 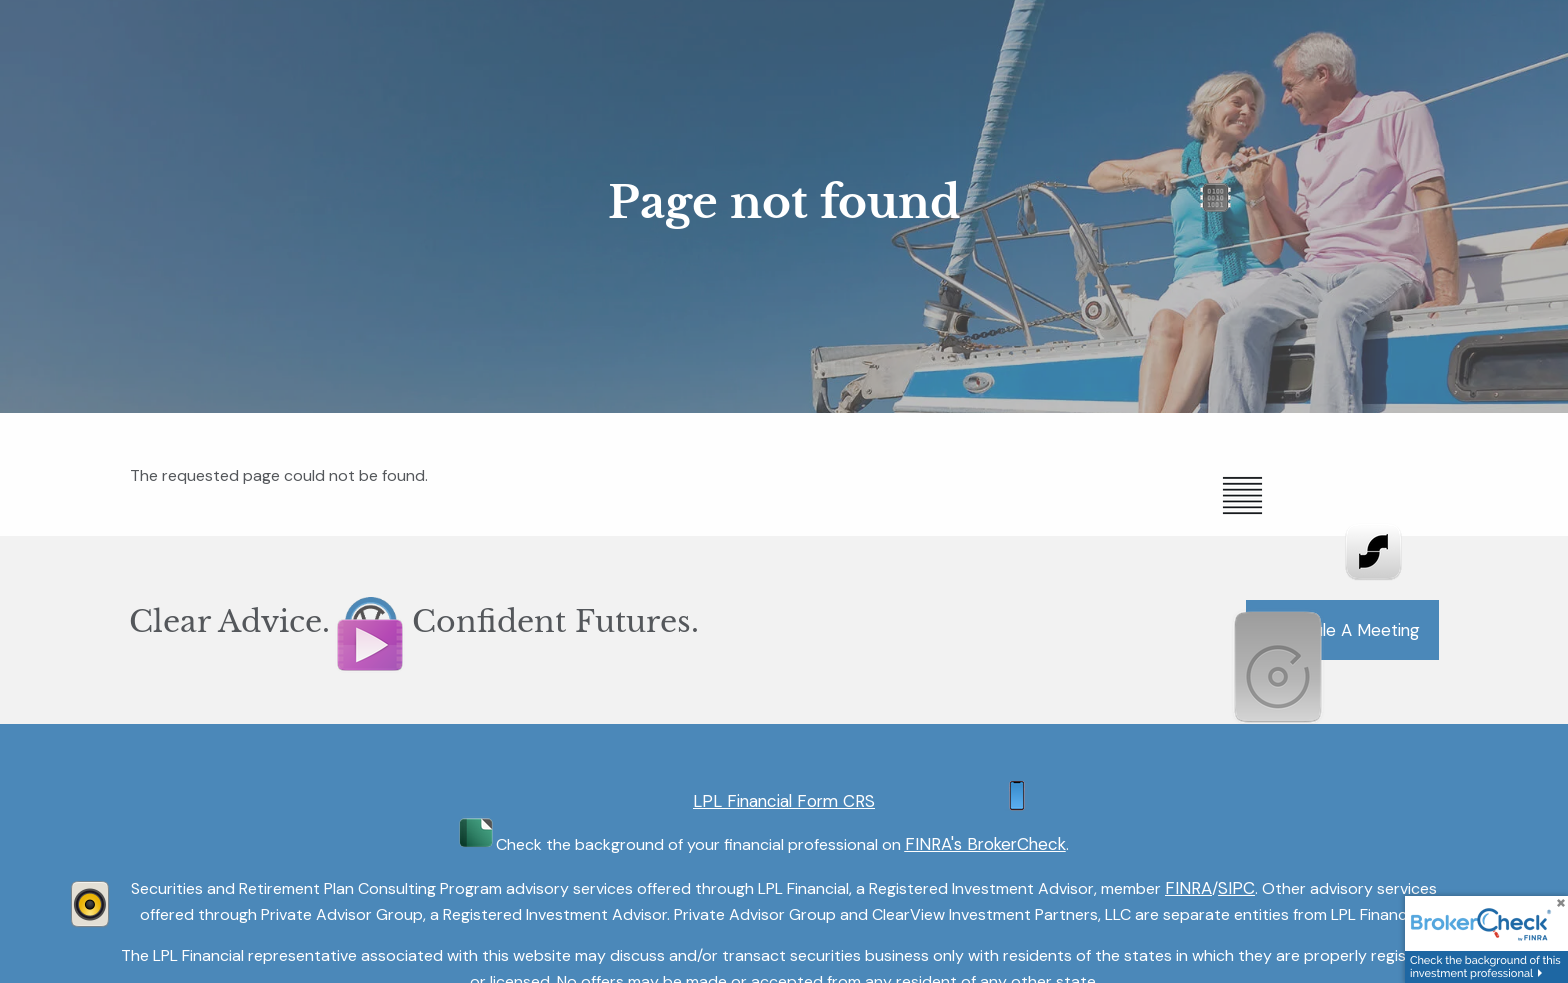 I want to click on iPhone 11 device icon, so click(x=1017, y=796).